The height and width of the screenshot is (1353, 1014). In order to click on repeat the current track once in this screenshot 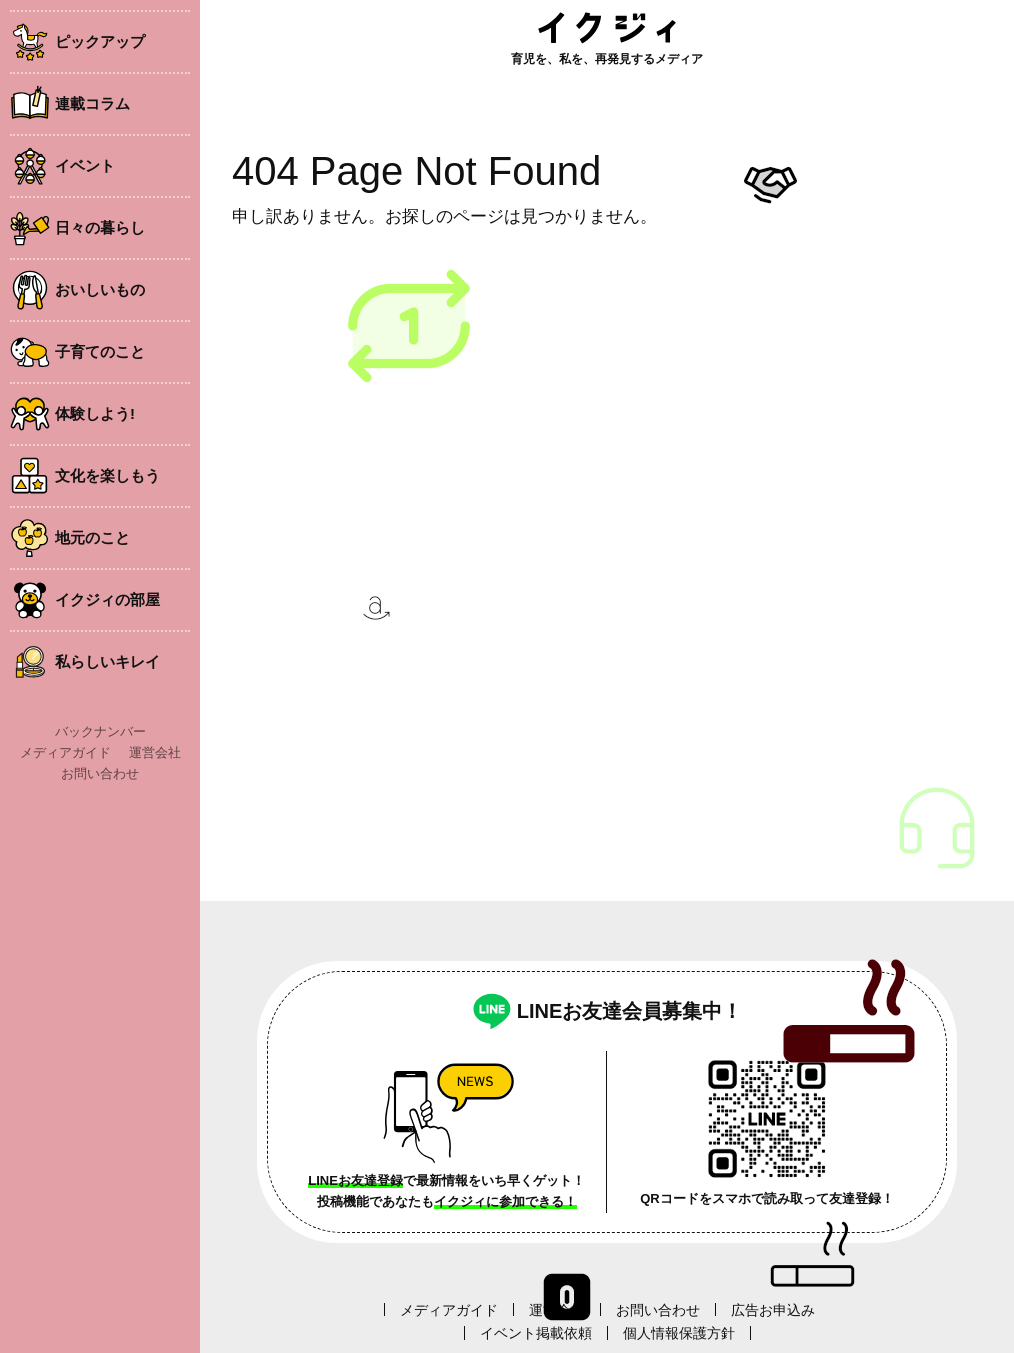, I will do `click(409, 326)`.